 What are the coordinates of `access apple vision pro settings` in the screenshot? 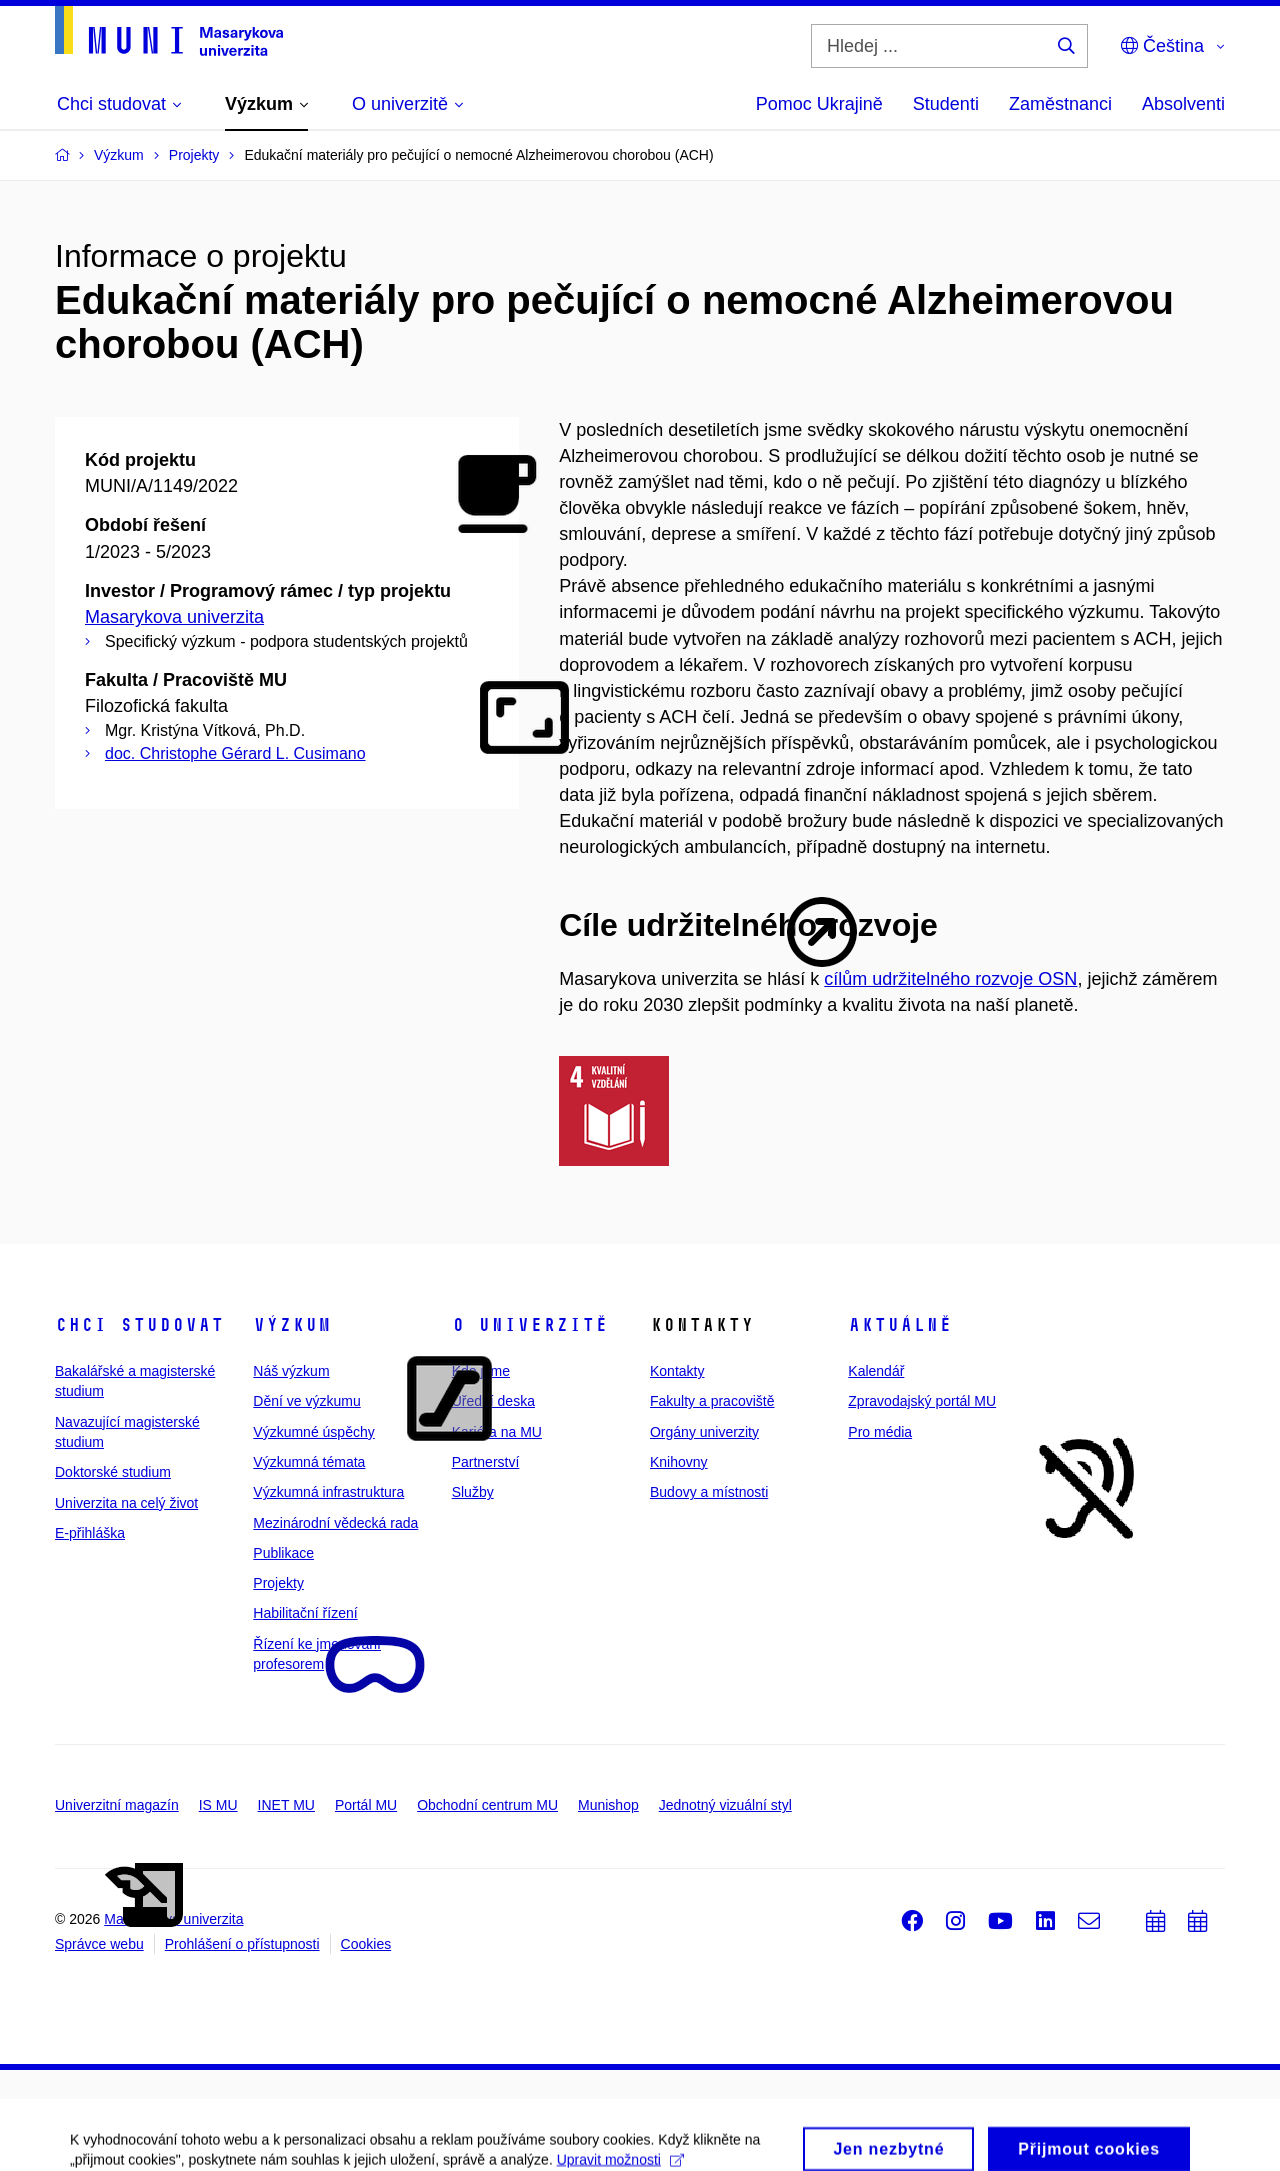 It's located at (375, 1663).